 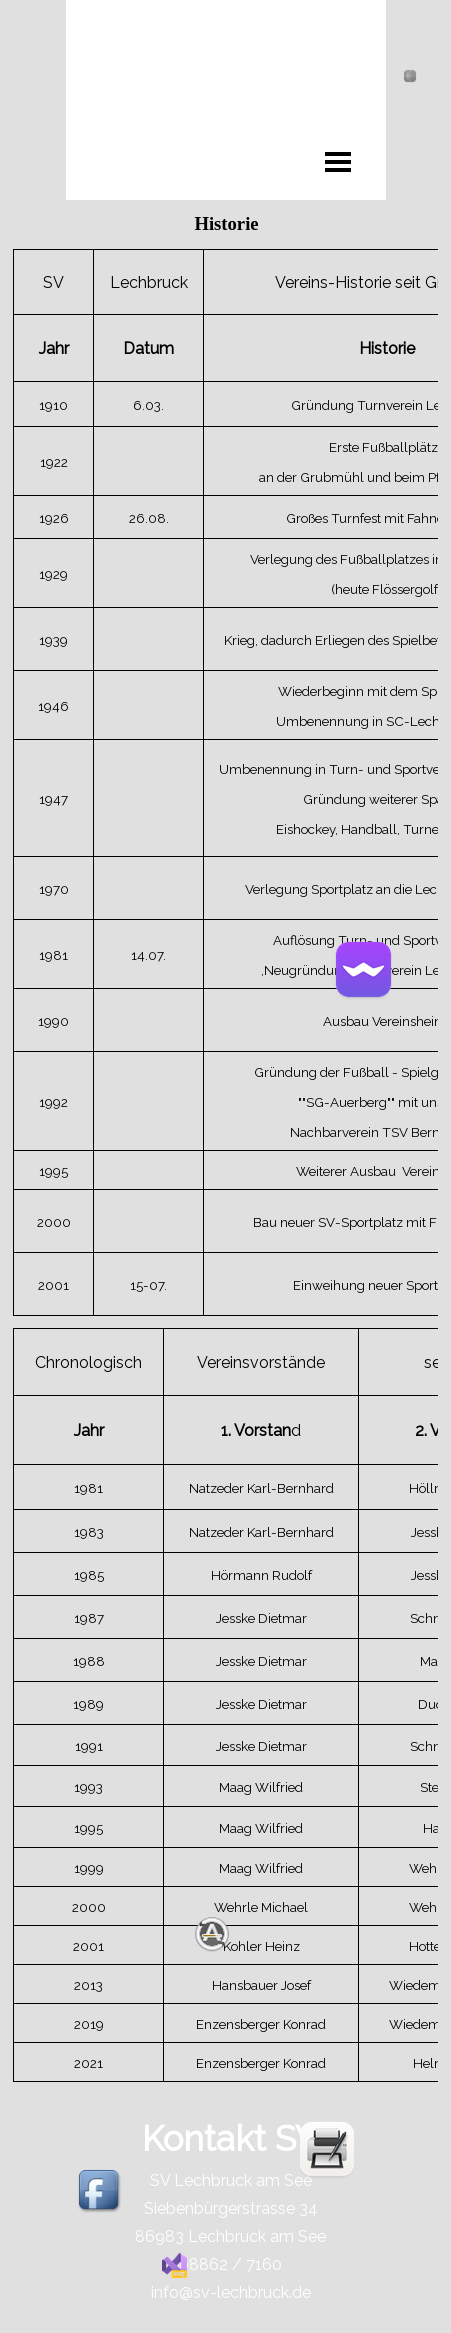 I want to click on open ferdium messaging aggregator app, so click(x=363, y=969).